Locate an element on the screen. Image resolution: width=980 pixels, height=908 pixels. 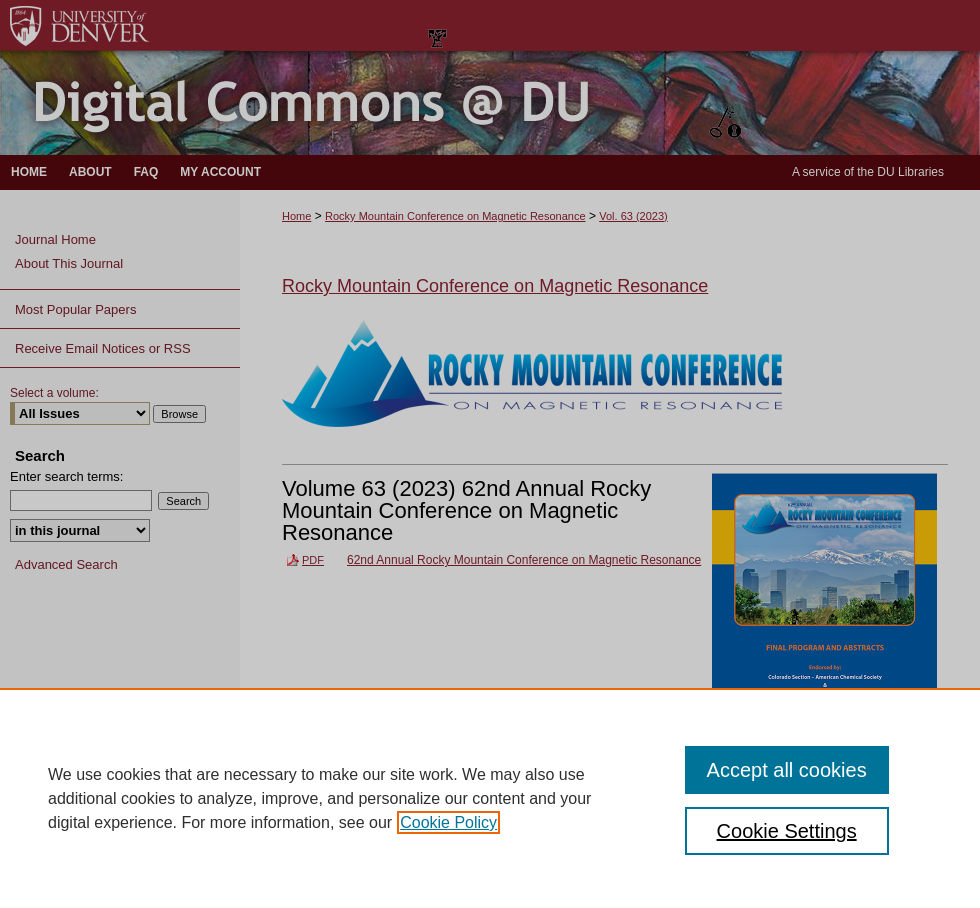
lock or unlock a game item is located at coordinates (725, 122).